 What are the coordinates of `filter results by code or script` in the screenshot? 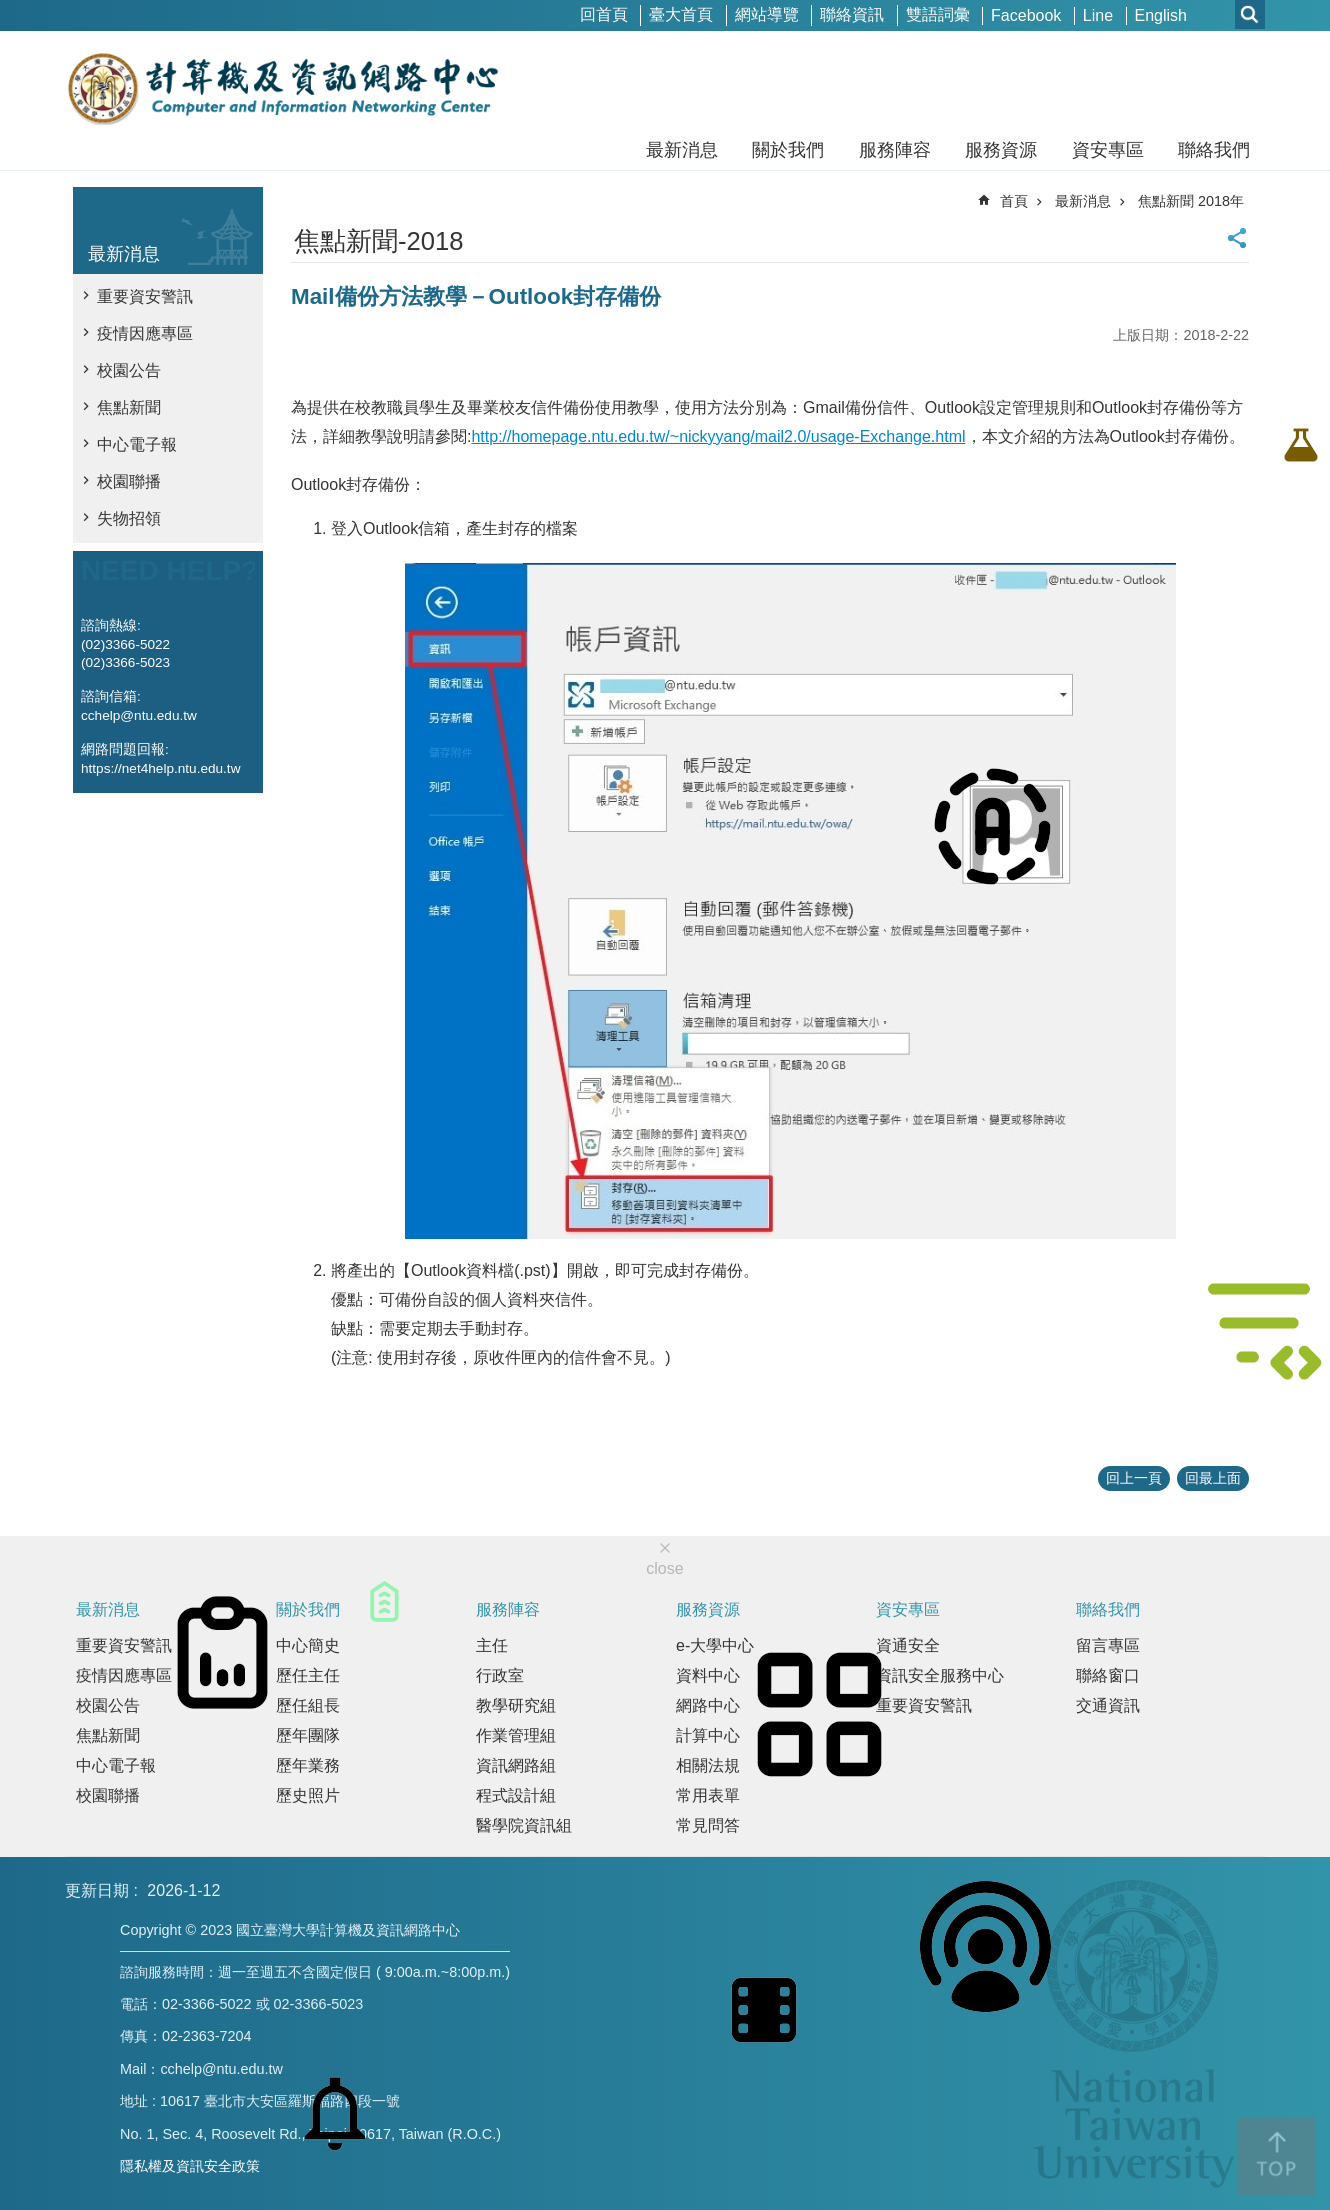 It's located at (1259, 1323).